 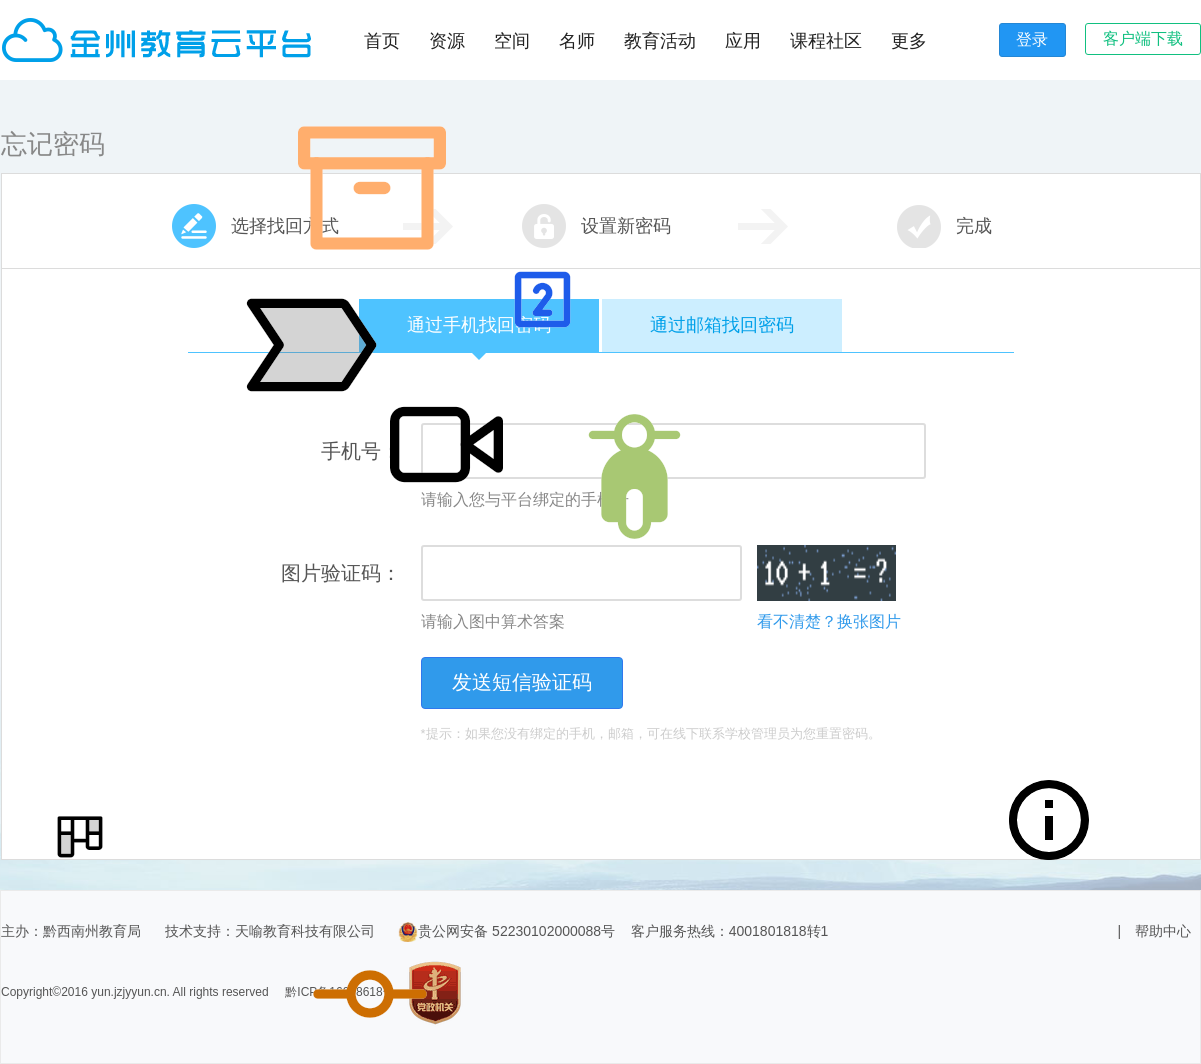 What do you see at coordinates (634, 476) in the screenshot?
I see `select moped or scooter delivery option` at bounding box center [634, 476].